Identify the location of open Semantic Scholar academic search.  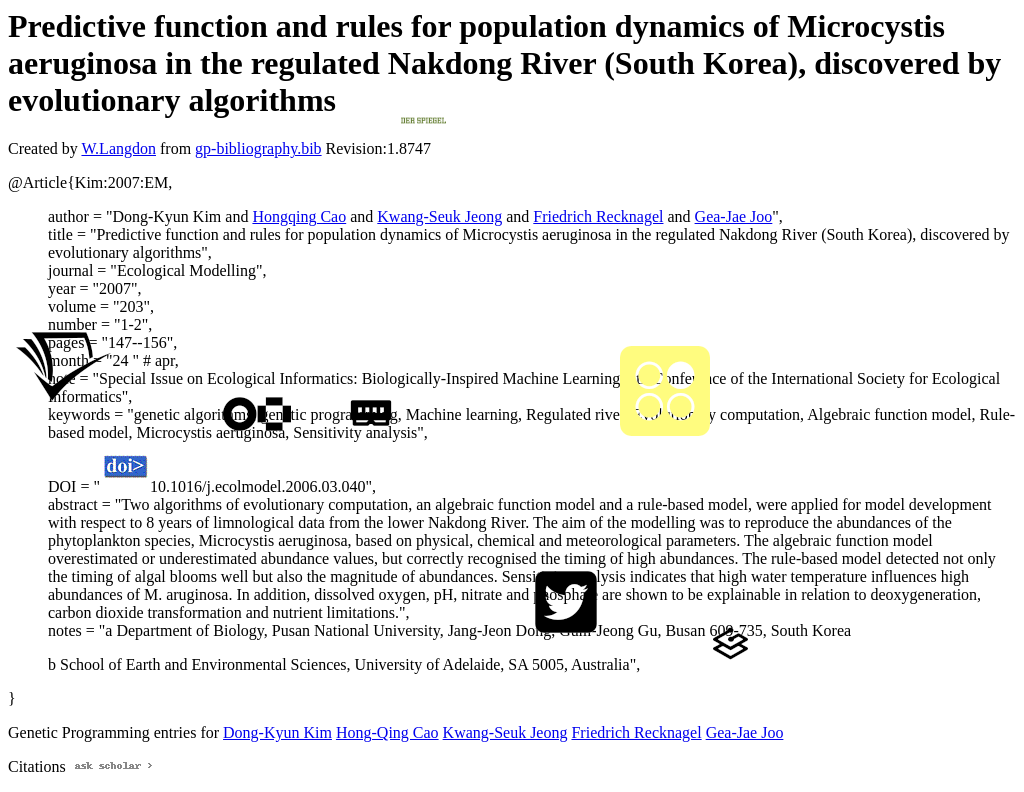
(63, 366).